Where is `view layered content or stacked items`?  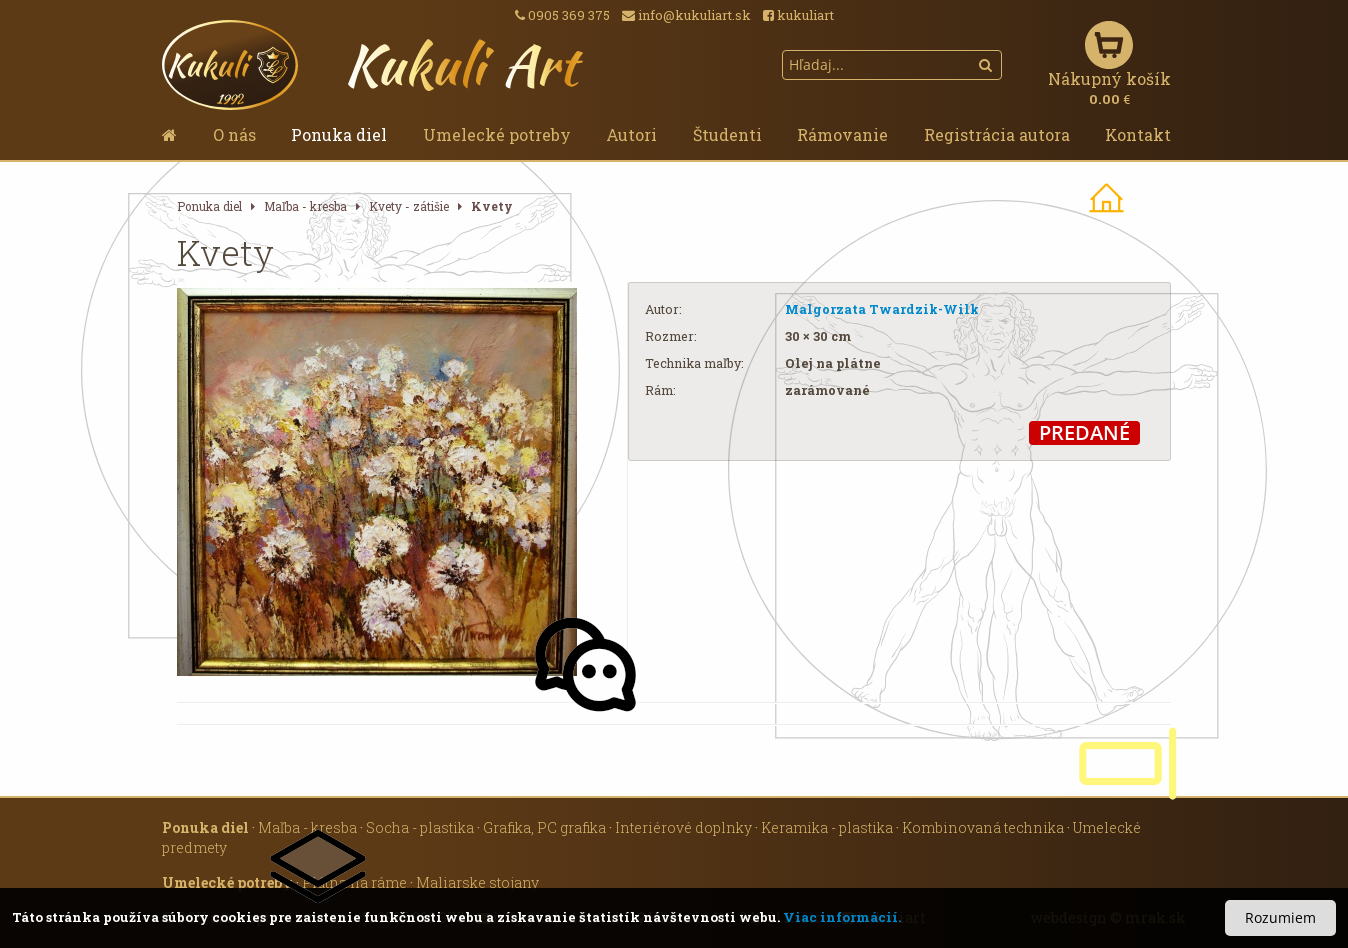 view layered content or stacked items is located at coordinates (318, 868).